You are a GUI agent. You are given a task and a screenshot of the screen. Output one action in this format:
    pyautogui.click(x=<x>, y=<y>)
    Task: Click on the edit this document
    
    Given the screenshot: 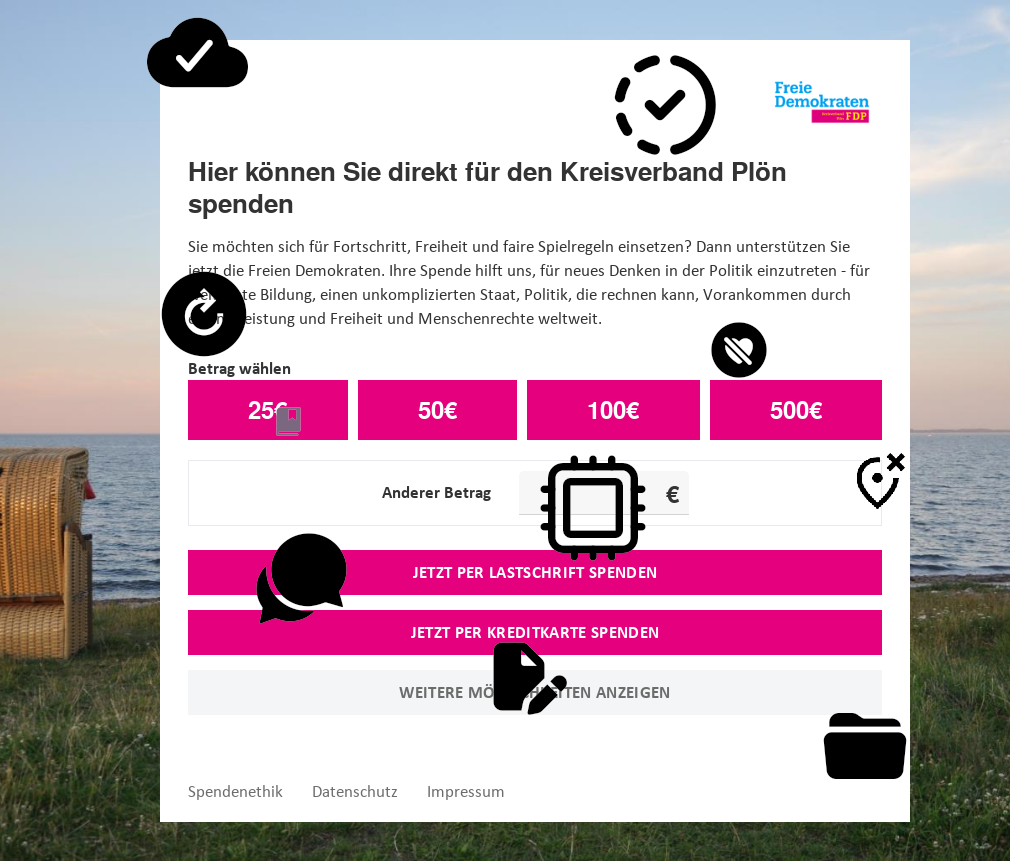 What is the action you would take?
    pyautogui.click(x=527, y=676)
    